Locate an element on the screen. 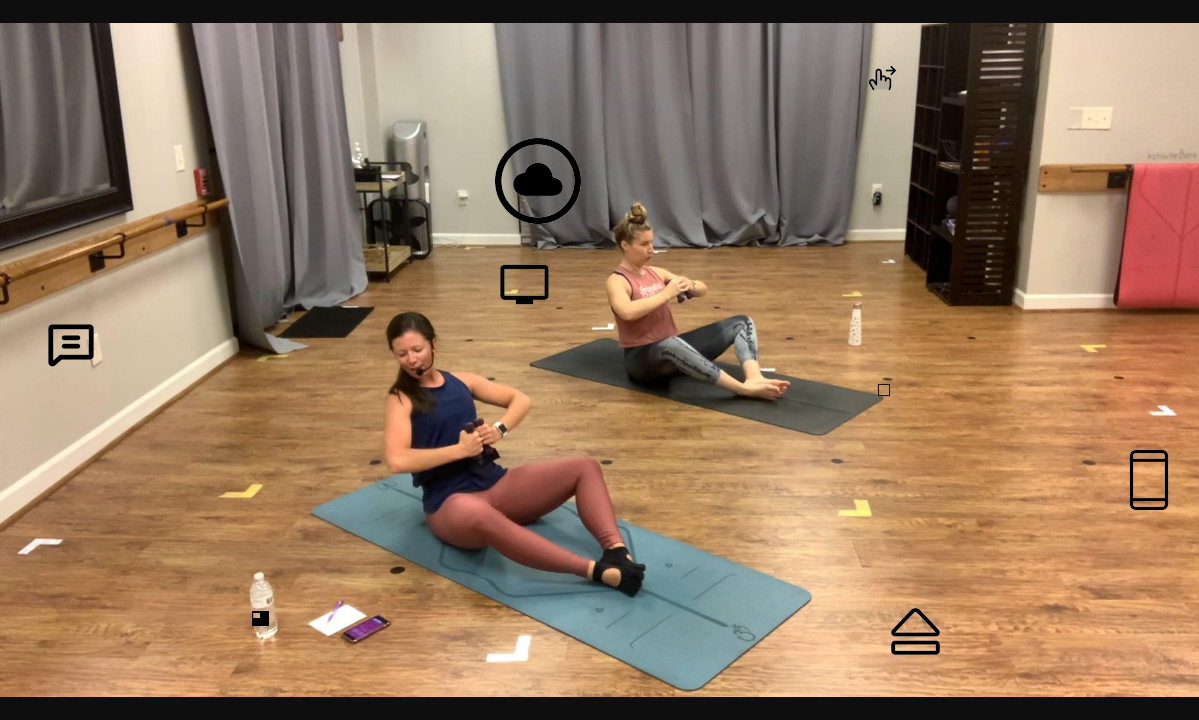 Image resolution: width=1199 pixels, height=720 pixels. swipe right to continue or advance is located at coordinates (881, 79).